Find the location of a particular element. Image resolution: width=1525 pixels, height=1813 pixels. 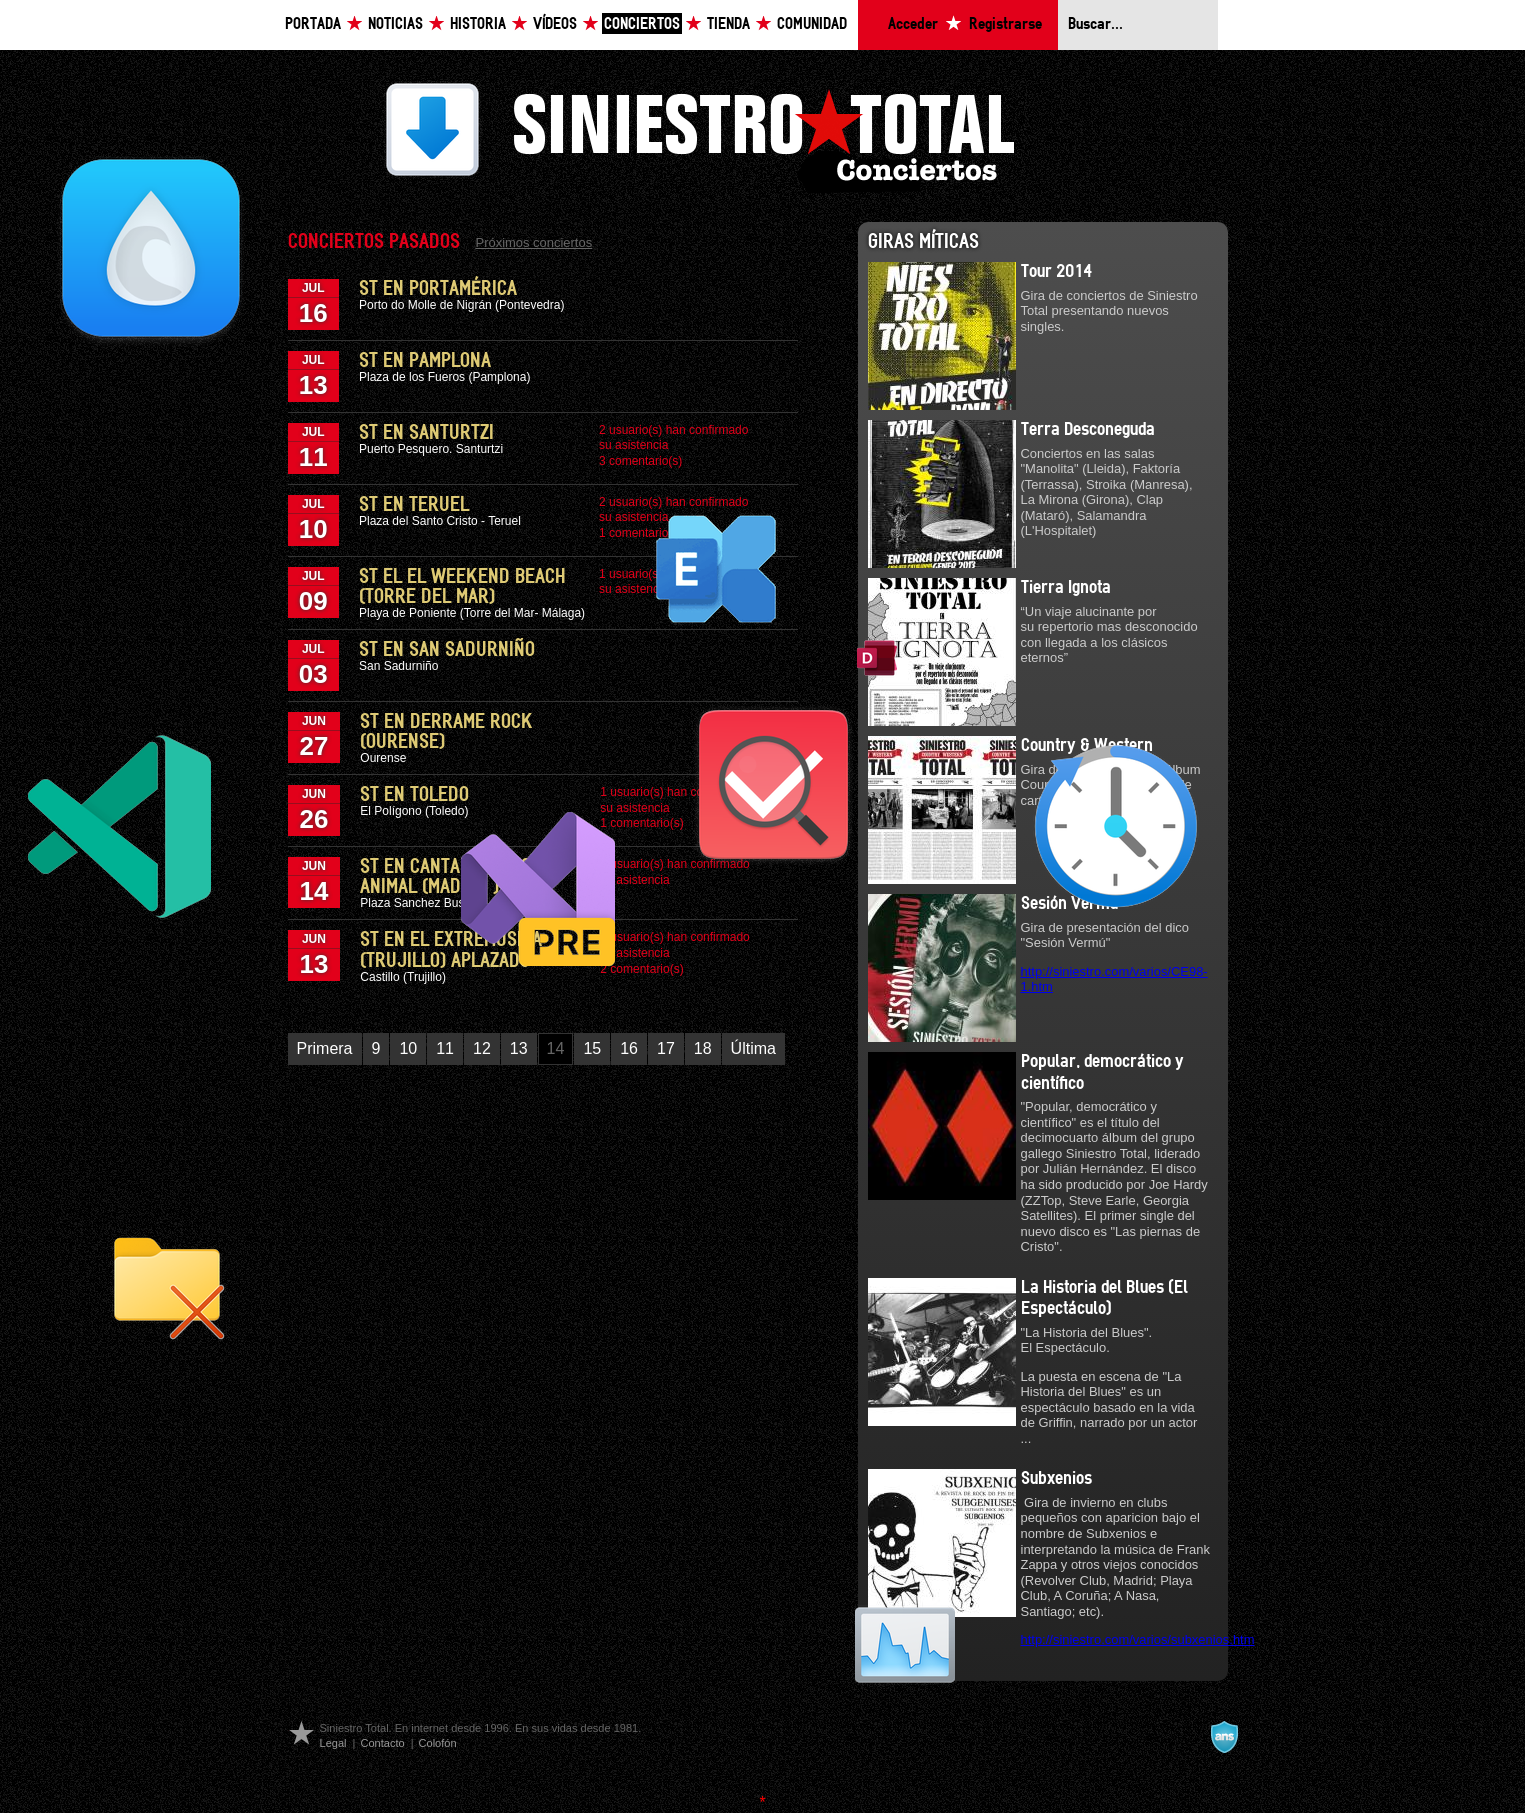

open Microsoft Exchange app is located at coordinates (716, 569).